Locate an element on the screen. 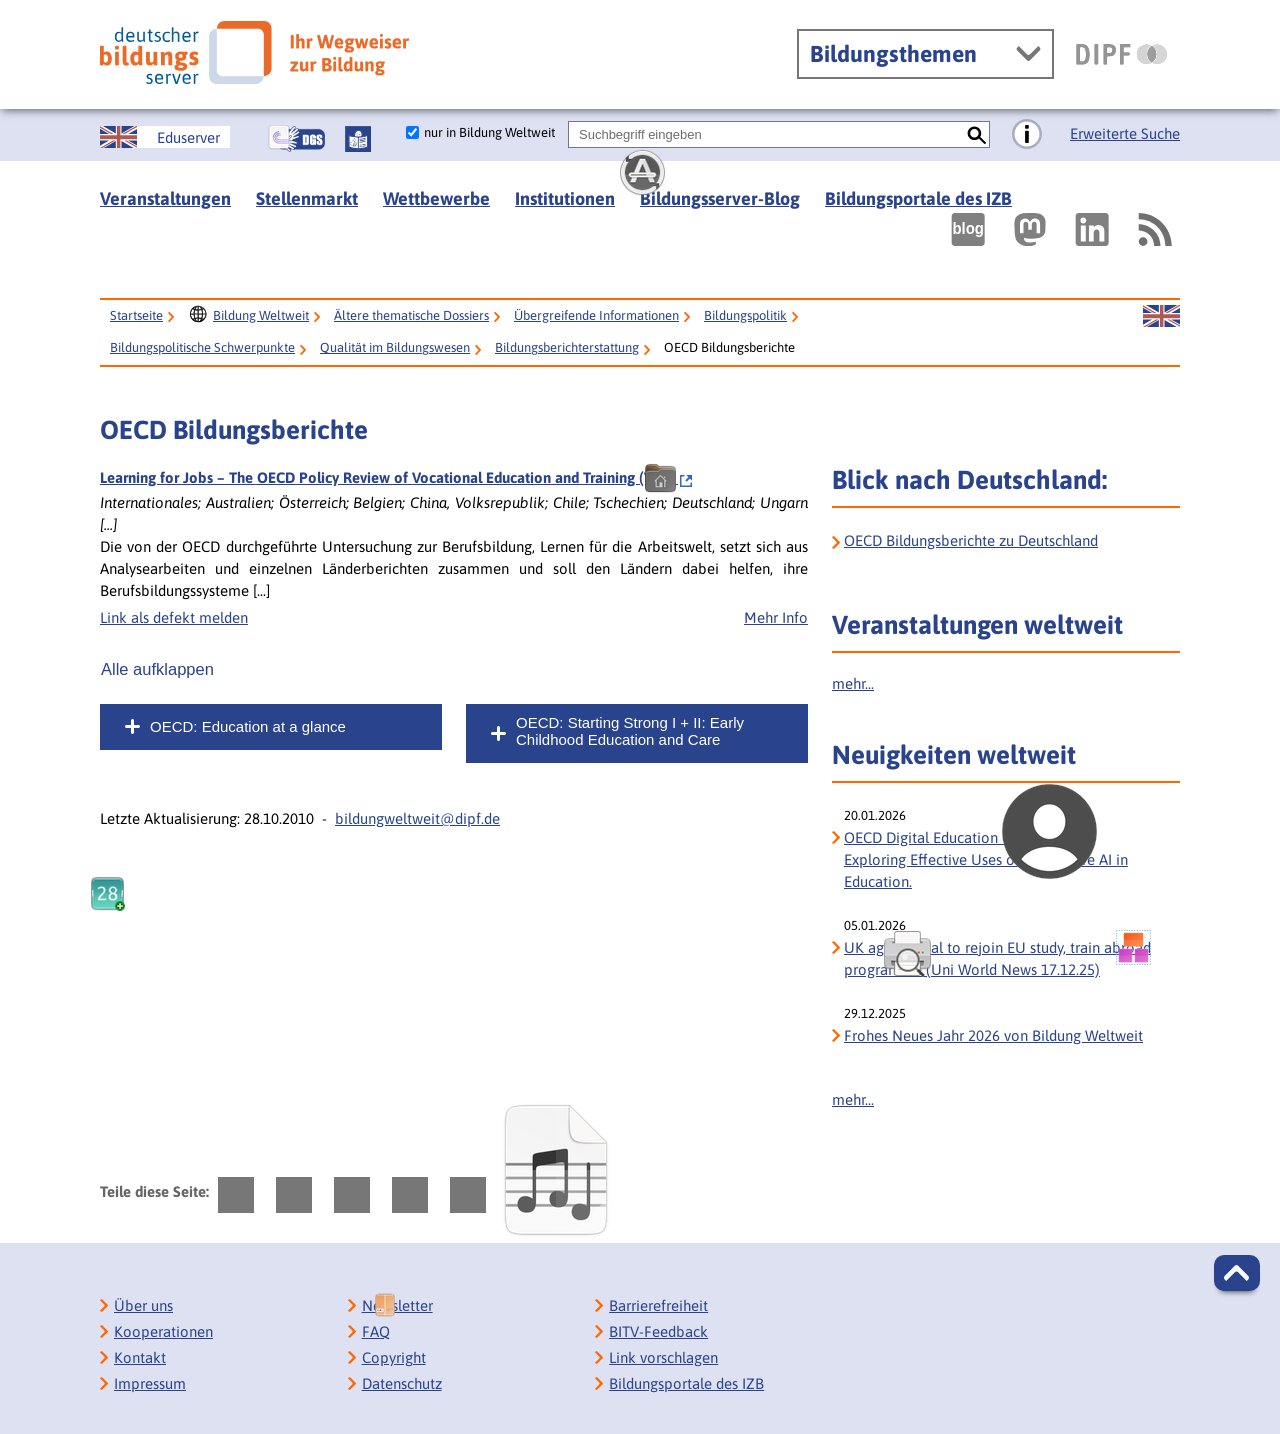  create a new calendar appointment is located at coordinates (107, 893).